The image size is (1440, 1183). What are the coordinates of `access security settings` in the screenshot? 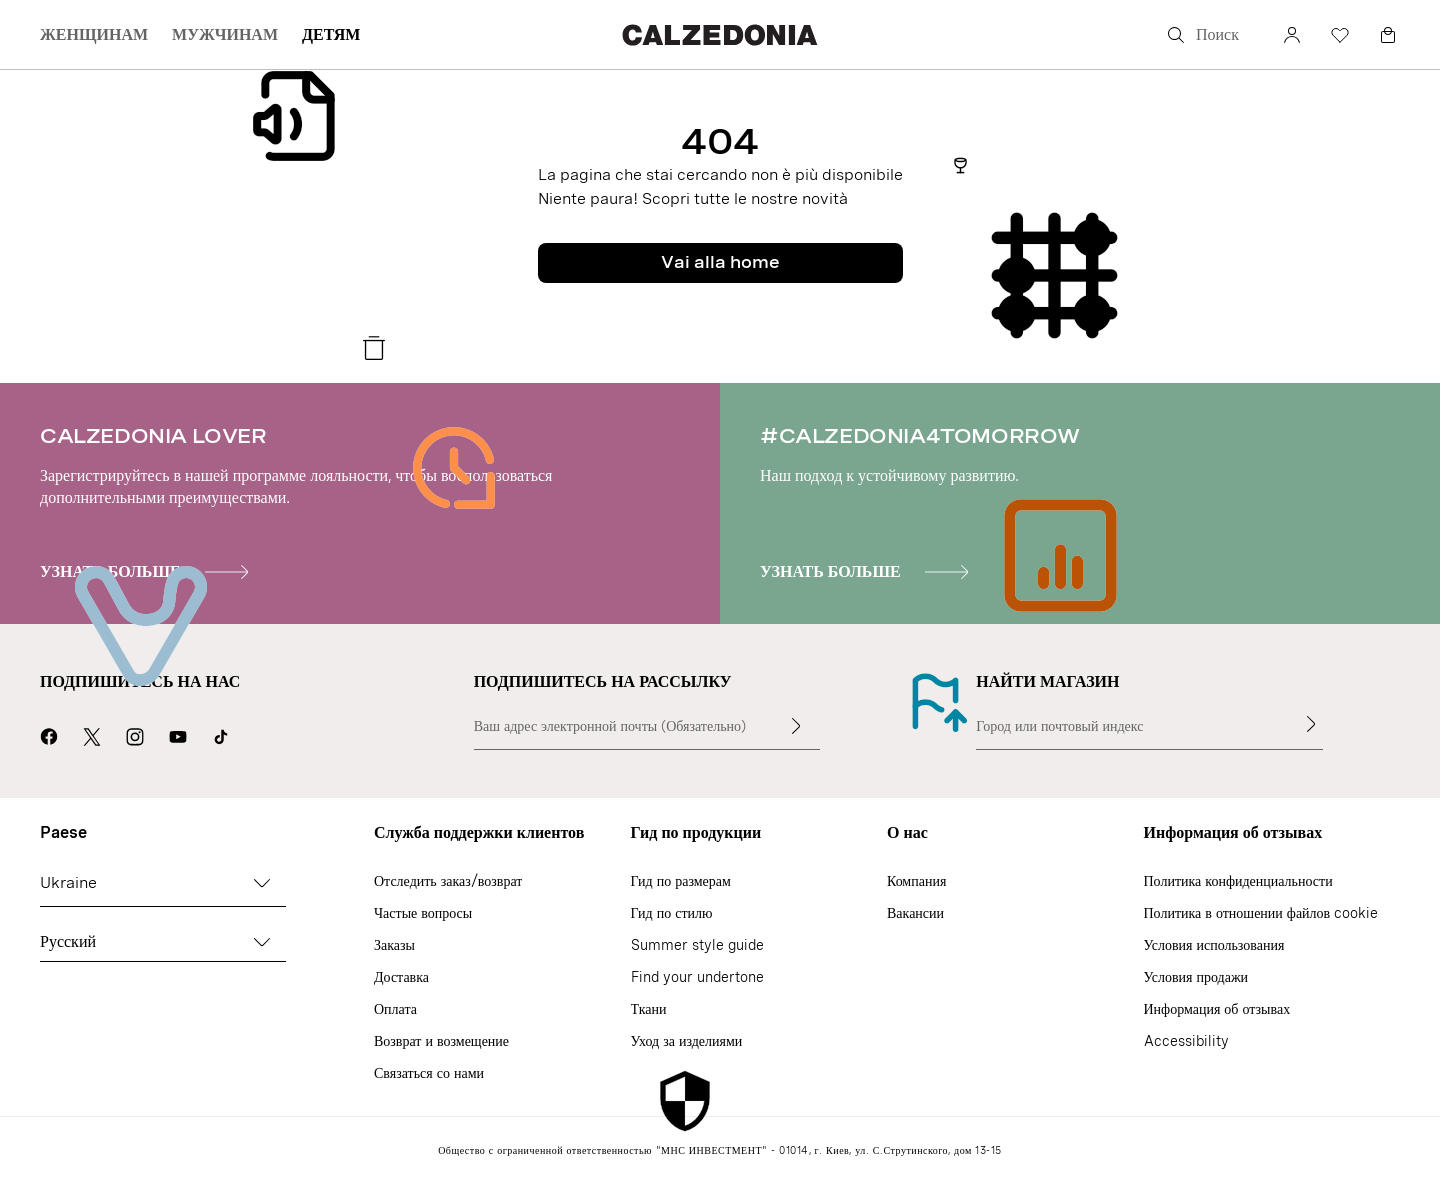 It's located at (685, 1101).